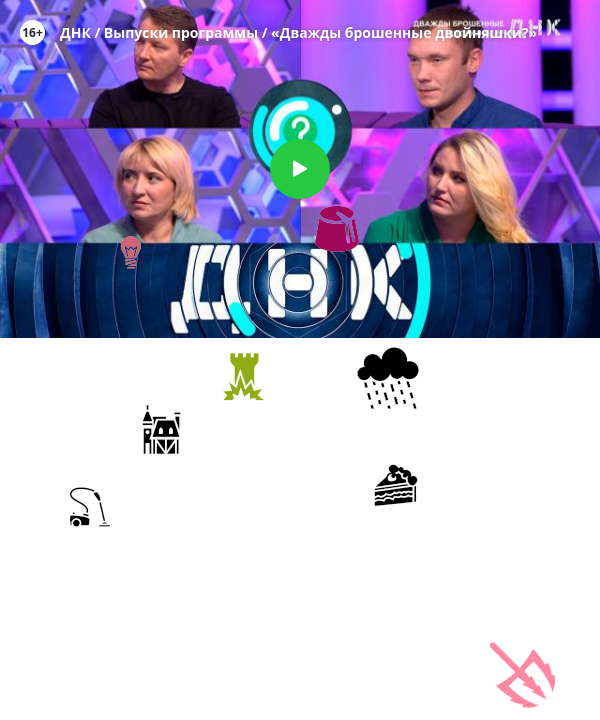  I want to click on indicates rainy weather conditions, so click(388, 378).